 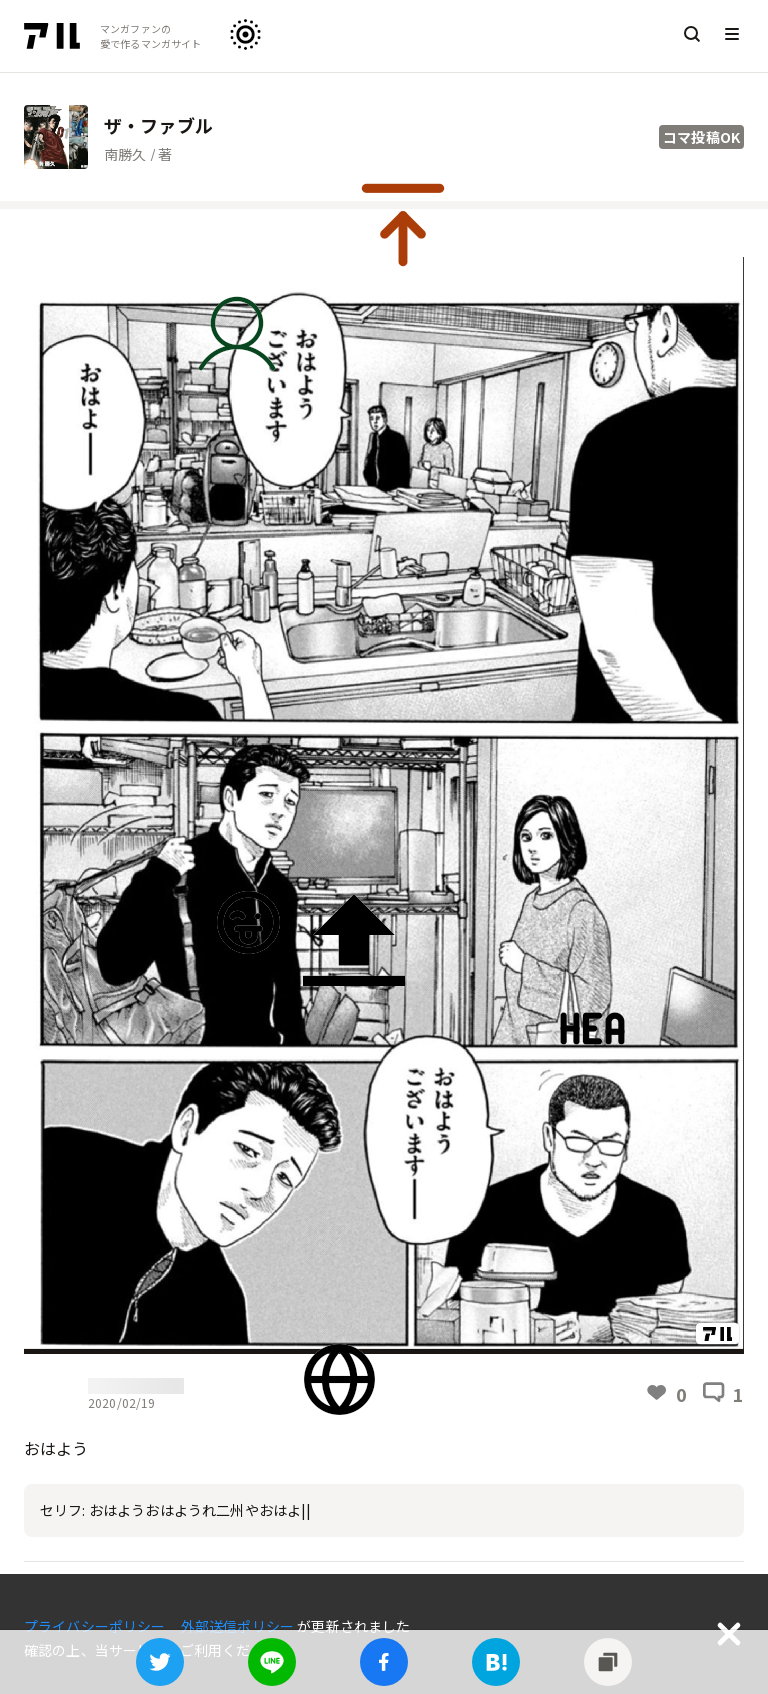 I want to click on capture a live photo, so click(x=245, y=34).